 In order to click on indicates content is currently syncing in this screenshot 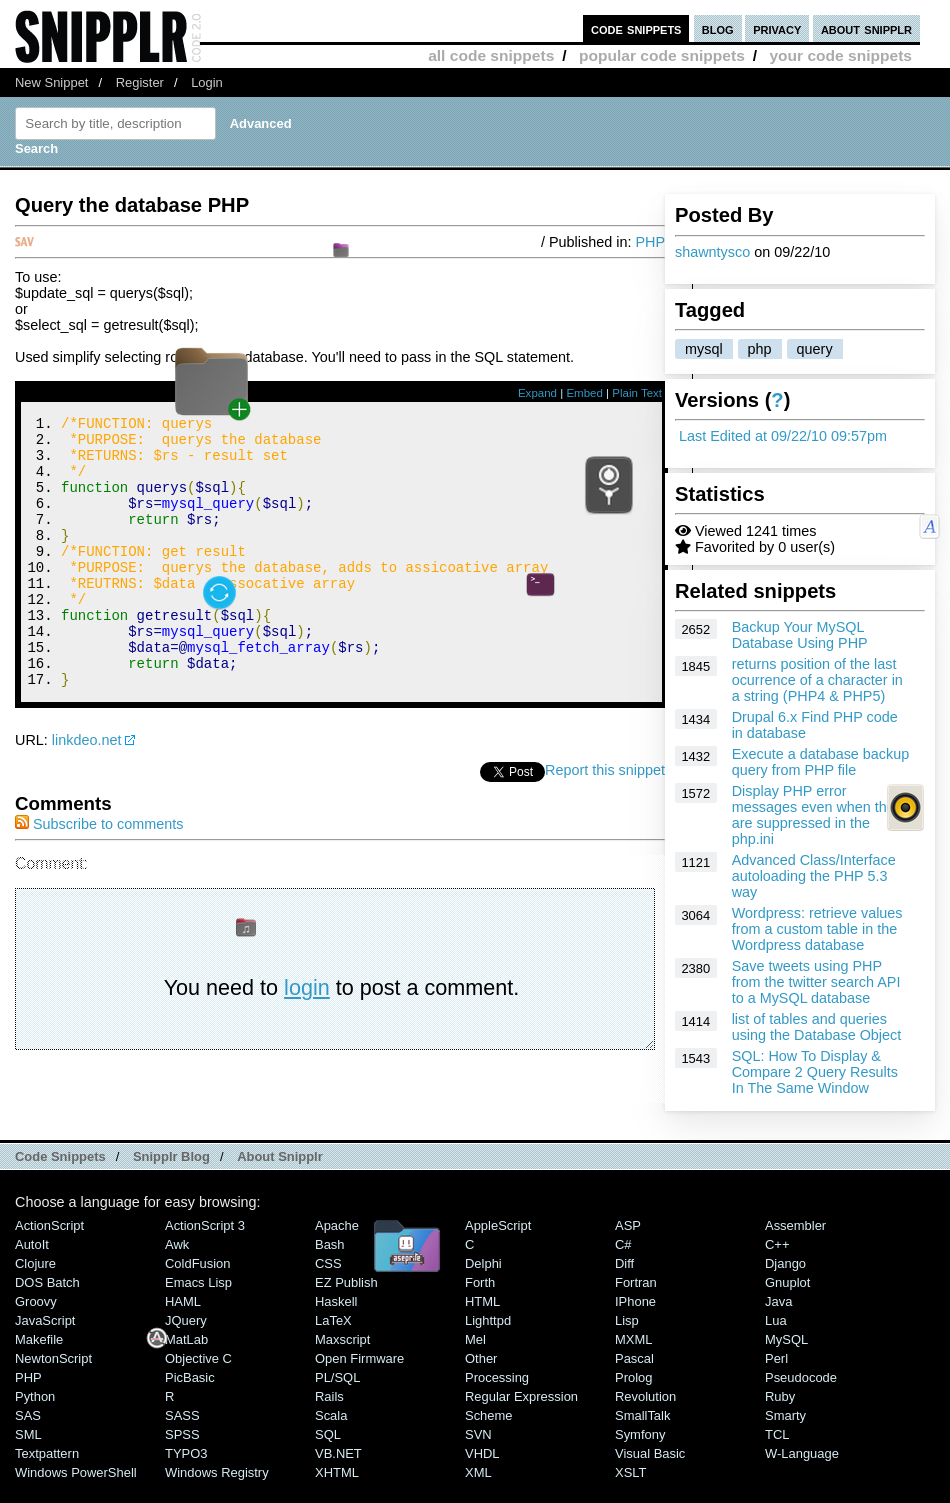, I will do `click(219, 592)`.